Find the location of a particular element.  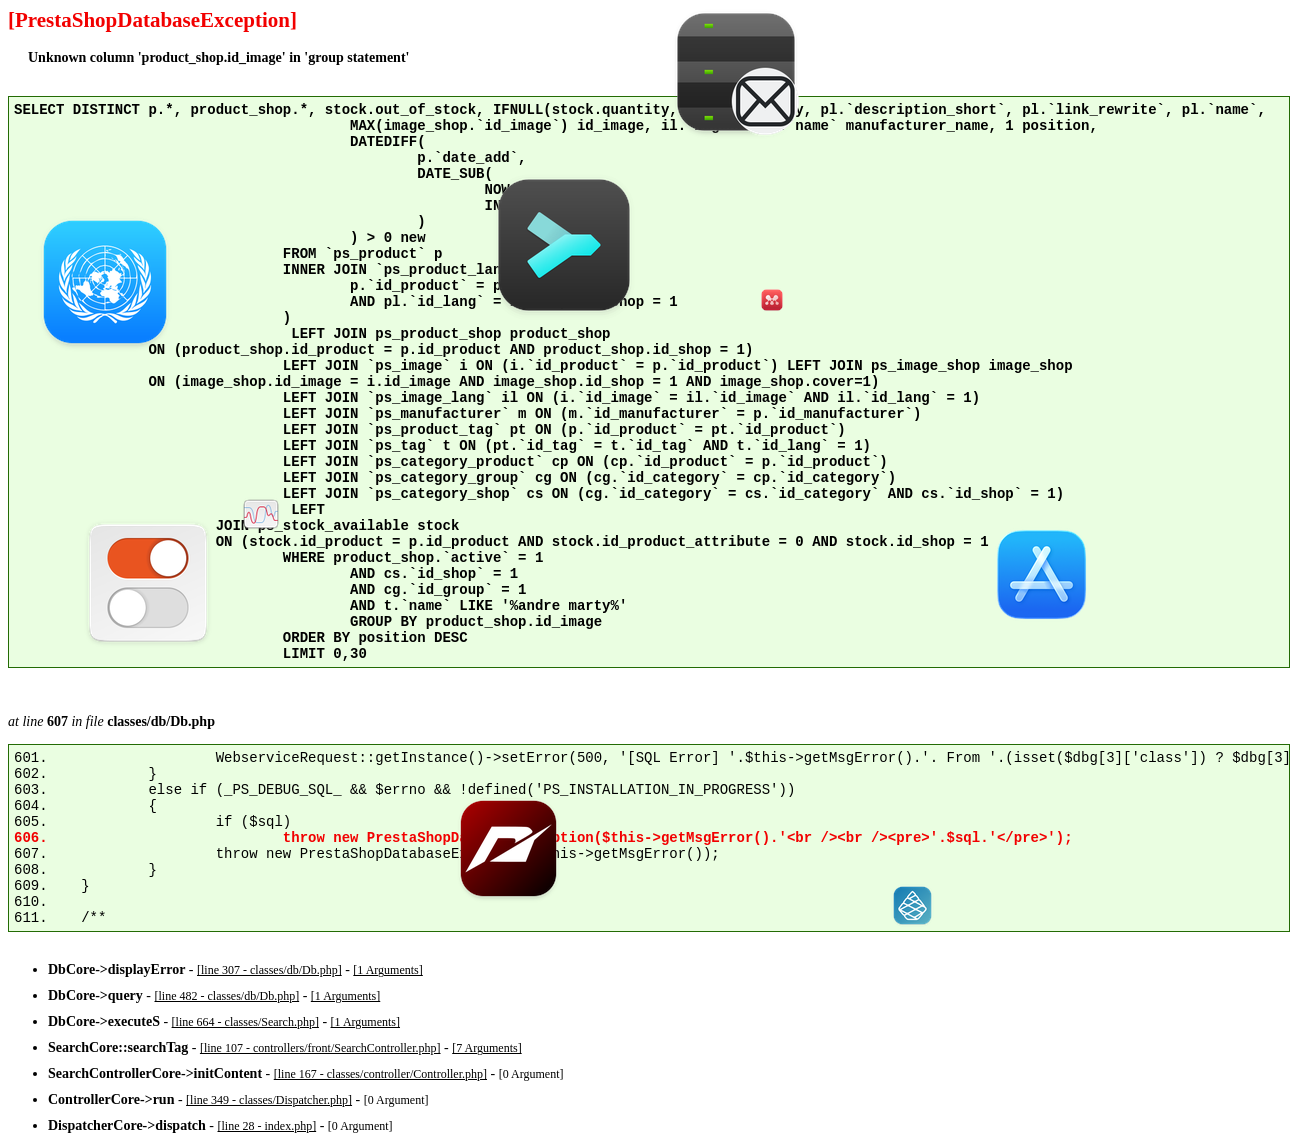

open the App Store to browse and download apps is located at coordinates (1041, 574).